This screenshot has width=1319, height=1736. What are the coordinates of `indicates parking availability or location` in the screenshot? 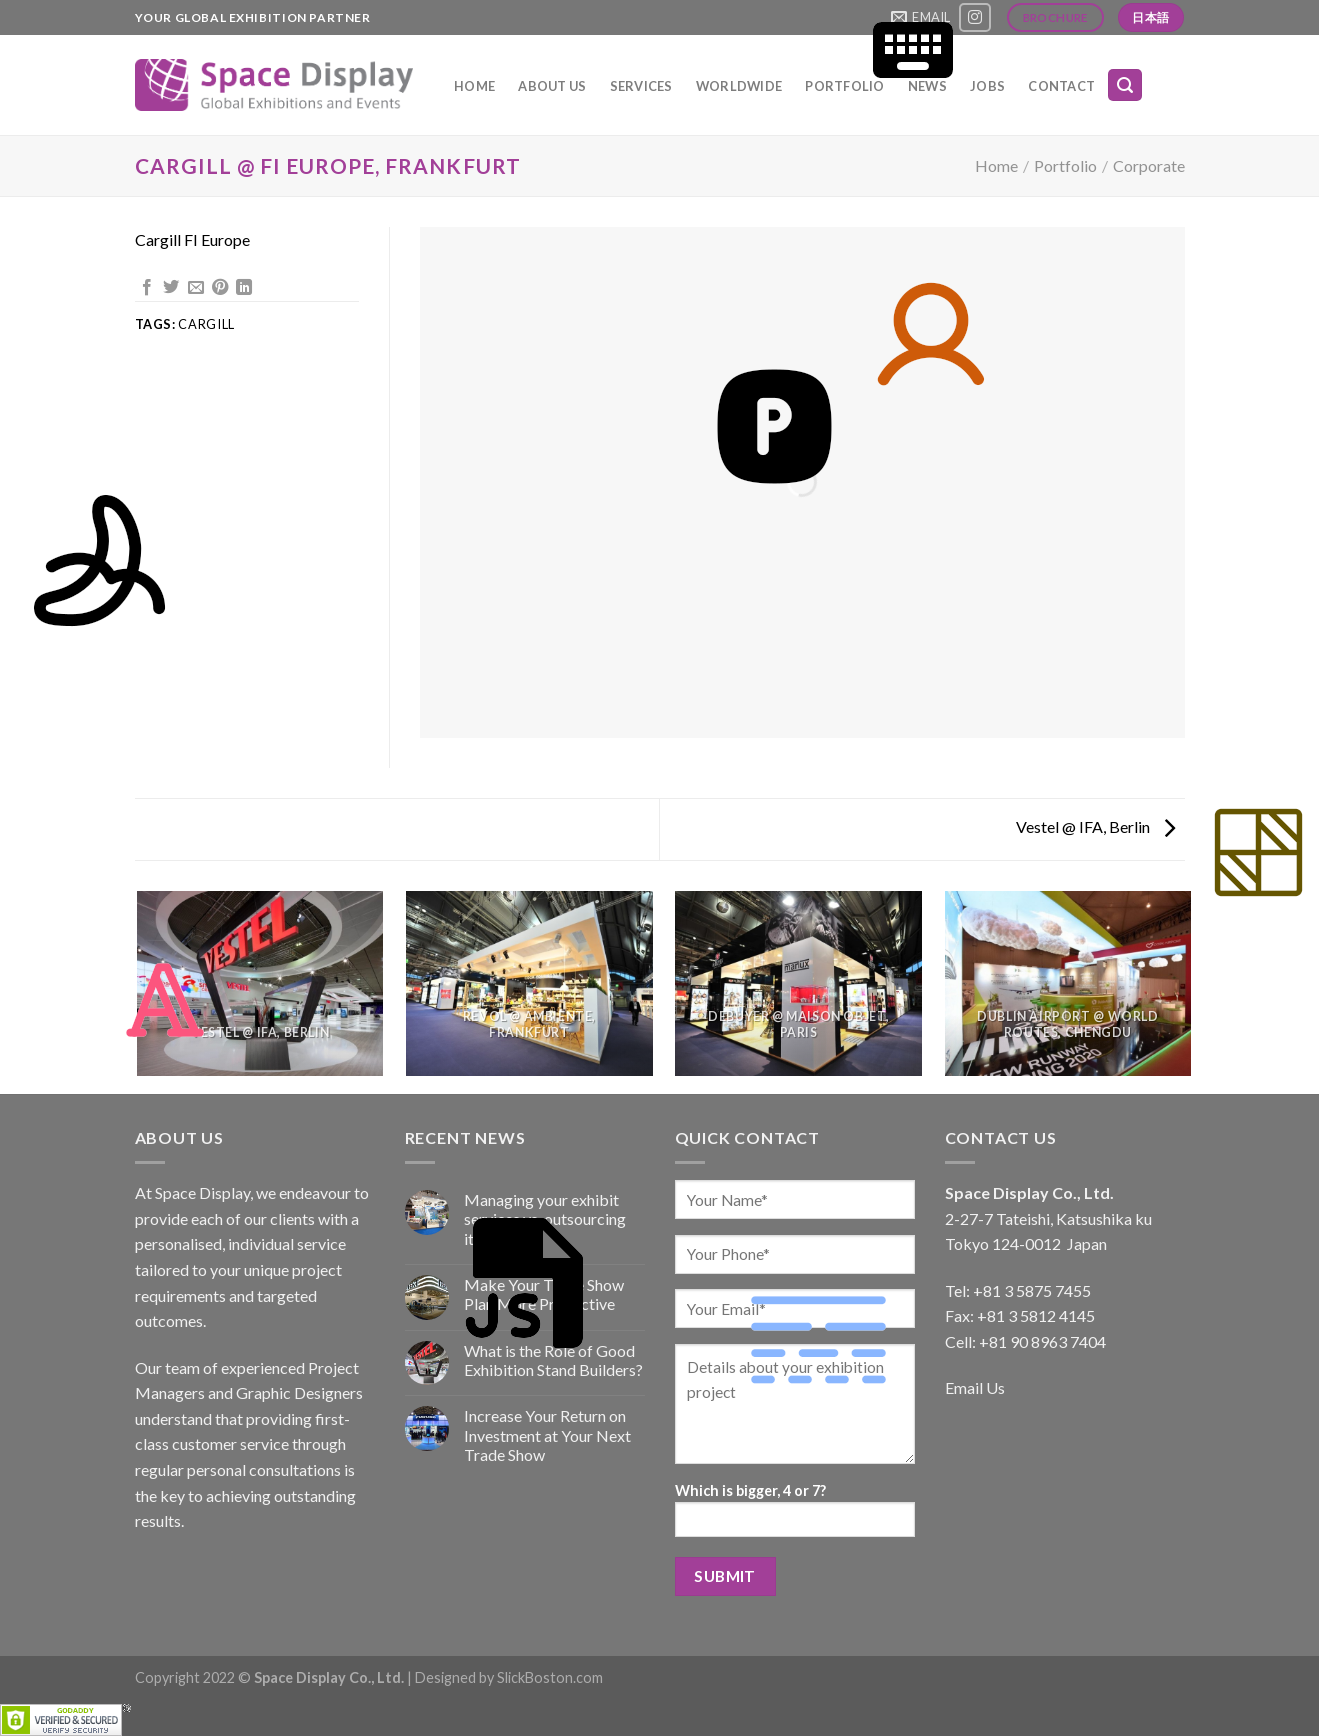 It's located at (774, 426).